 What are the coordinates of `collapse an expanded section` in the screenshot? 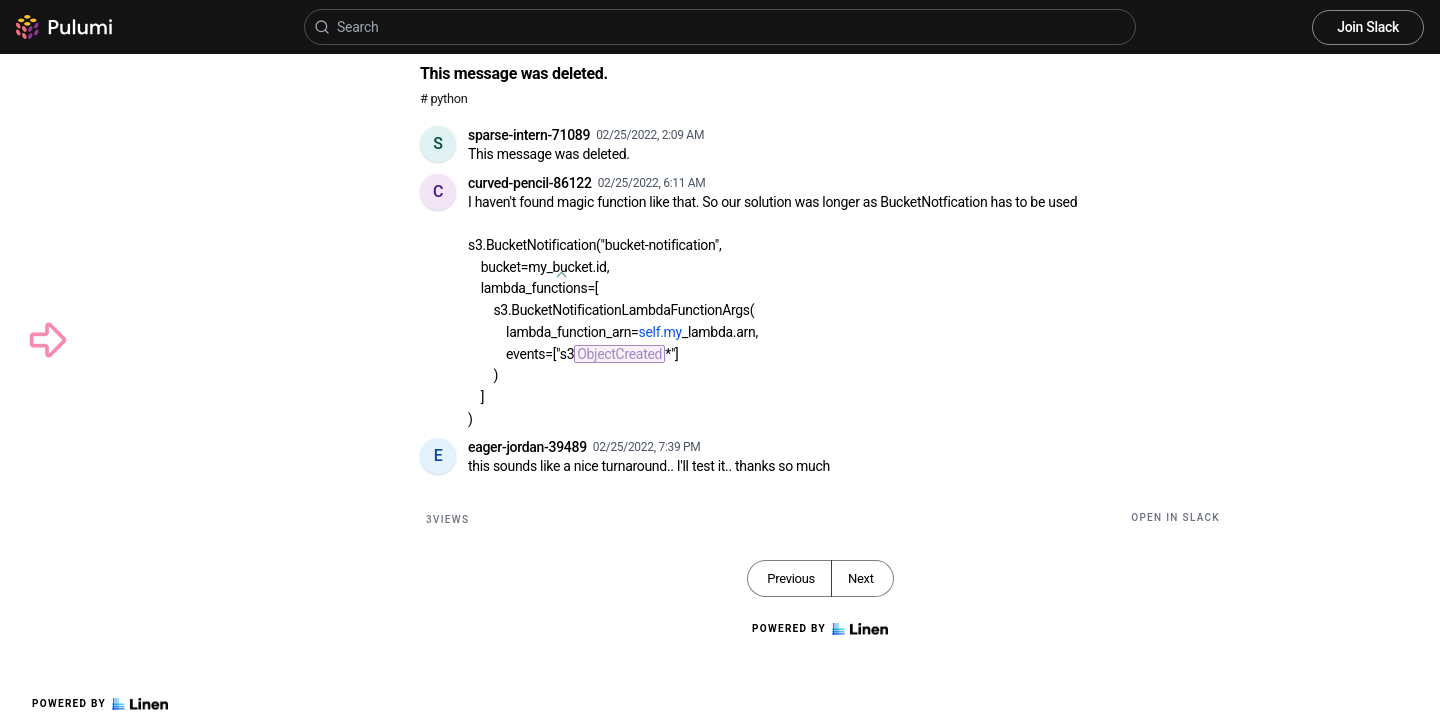 It's located at (561, 274).